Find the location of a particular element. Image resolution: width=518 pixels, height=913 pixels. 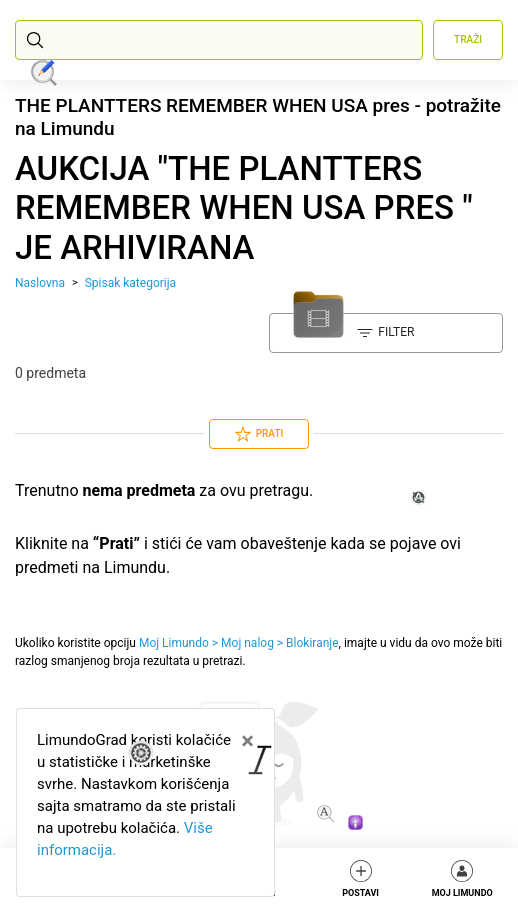

open the software update manager is located at coordinates (418, 497).